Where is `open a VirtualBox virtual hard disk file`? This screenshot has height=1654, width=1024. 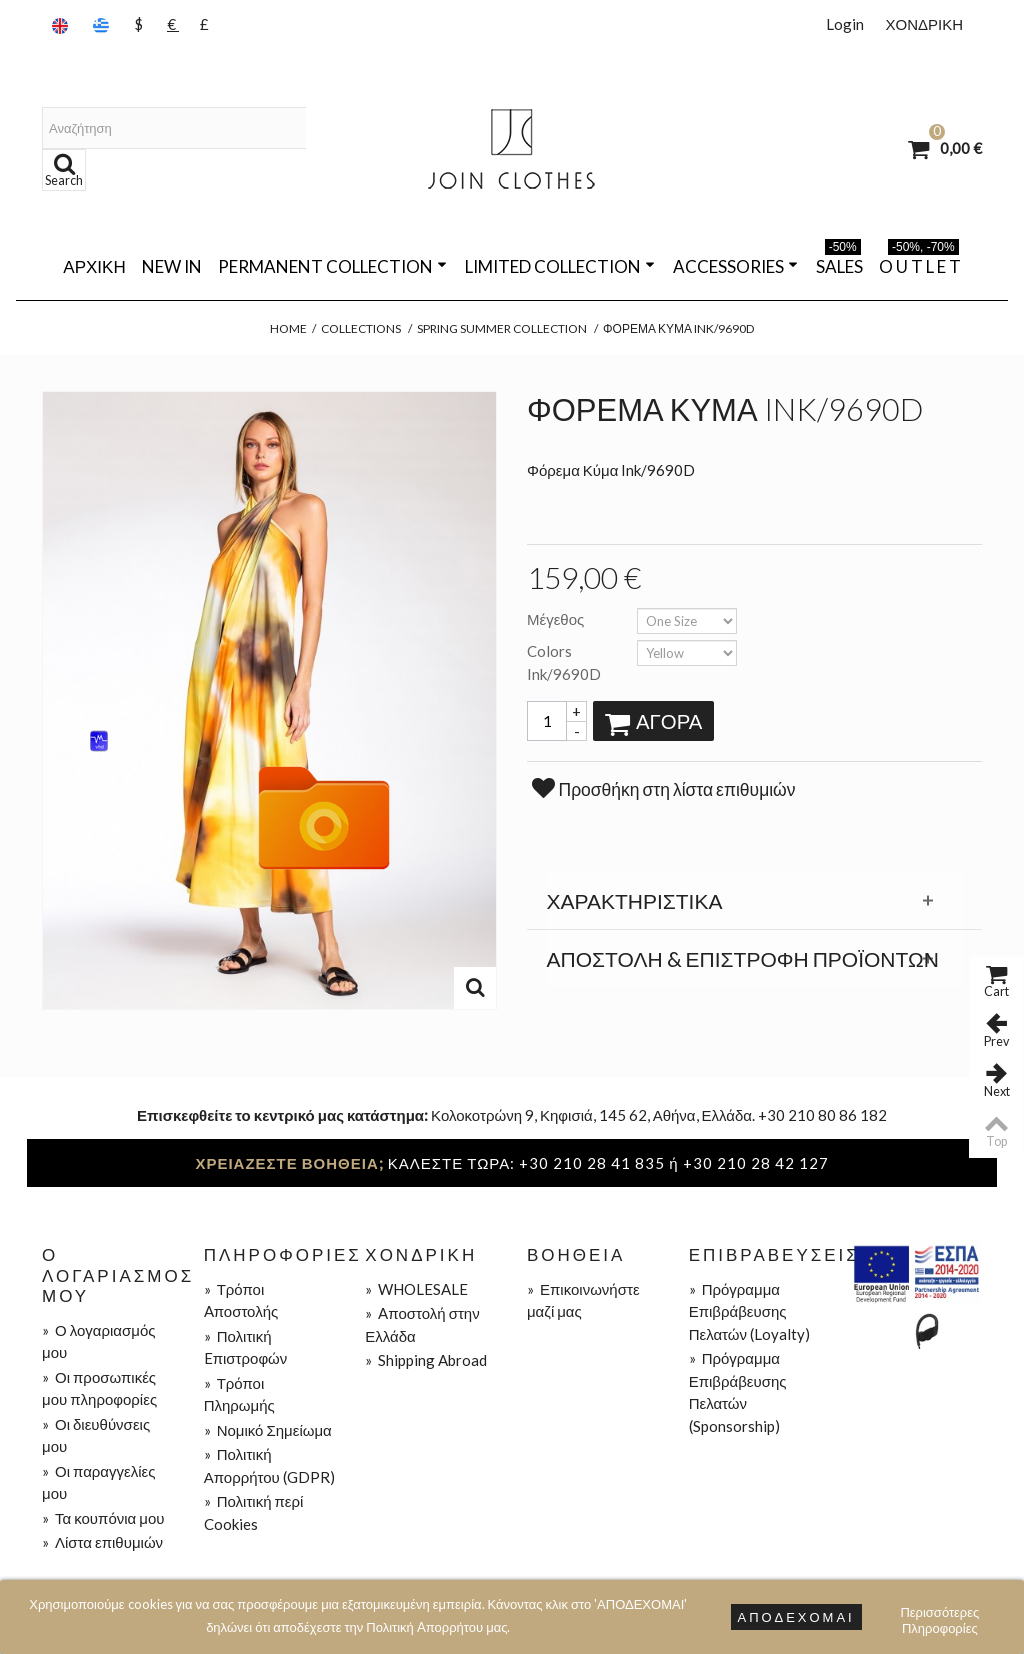 open a VirtualBox virtual hard disk file is located at coordinates (99, 741).